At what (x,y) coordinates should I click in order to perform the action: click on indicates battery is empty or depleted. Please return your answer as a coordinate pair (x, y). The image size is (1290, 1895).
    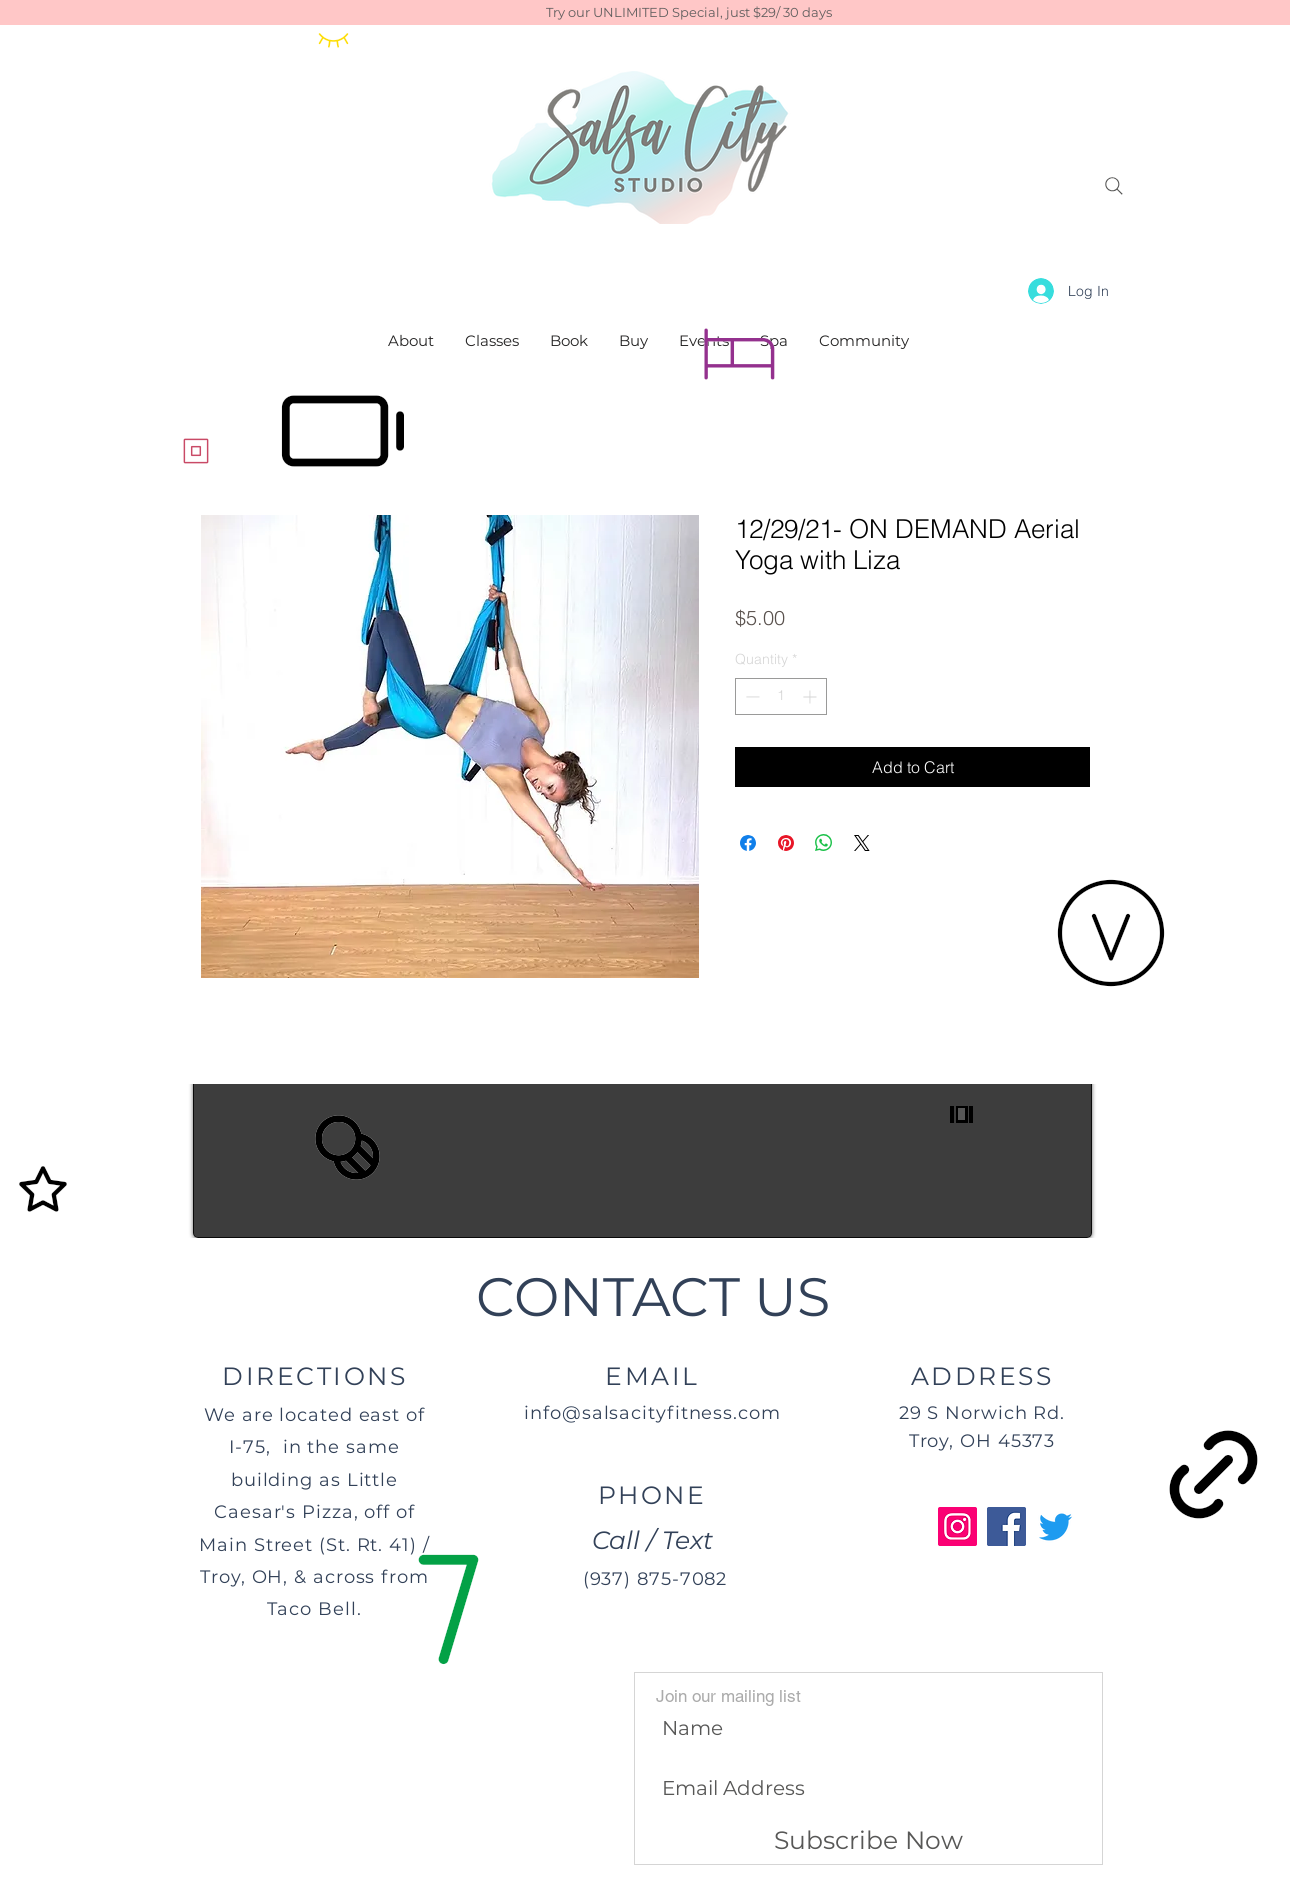
    Looking at the image, I should click on (341, 431).